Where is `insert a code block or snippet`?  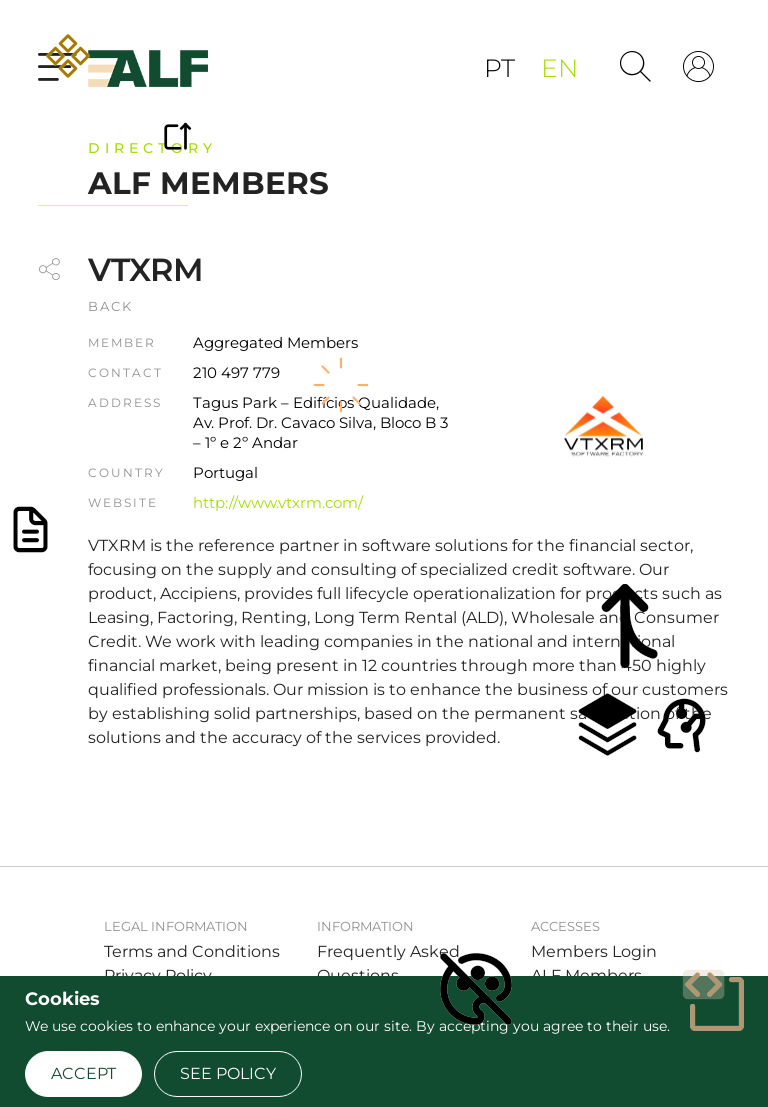 insert a code block or snippet is located at coordinates (717, 1004).